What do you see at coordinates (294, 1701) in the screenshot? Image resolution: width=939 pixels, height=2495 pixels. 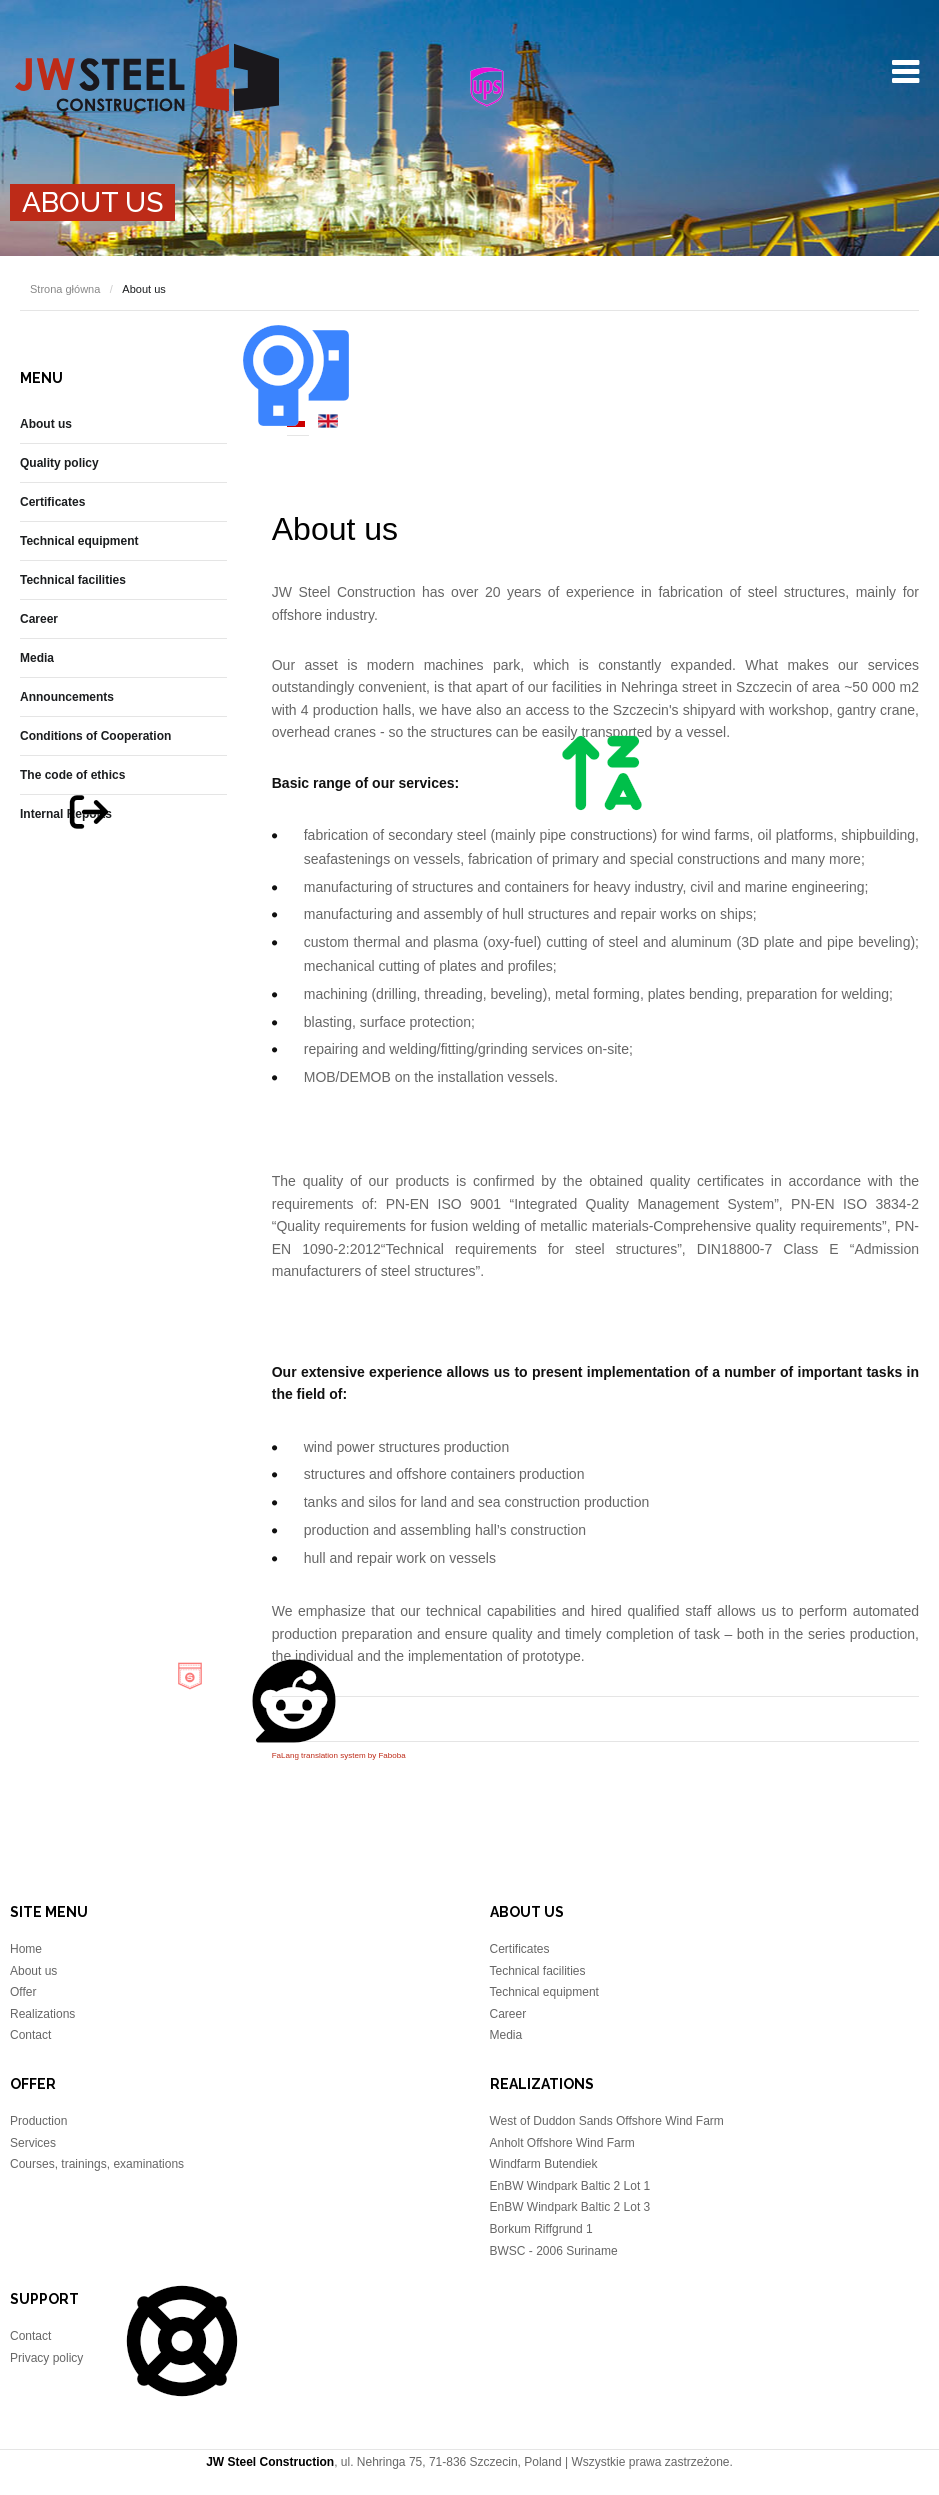 I see `open the Reddit app` at bounding box center [294, 1701].